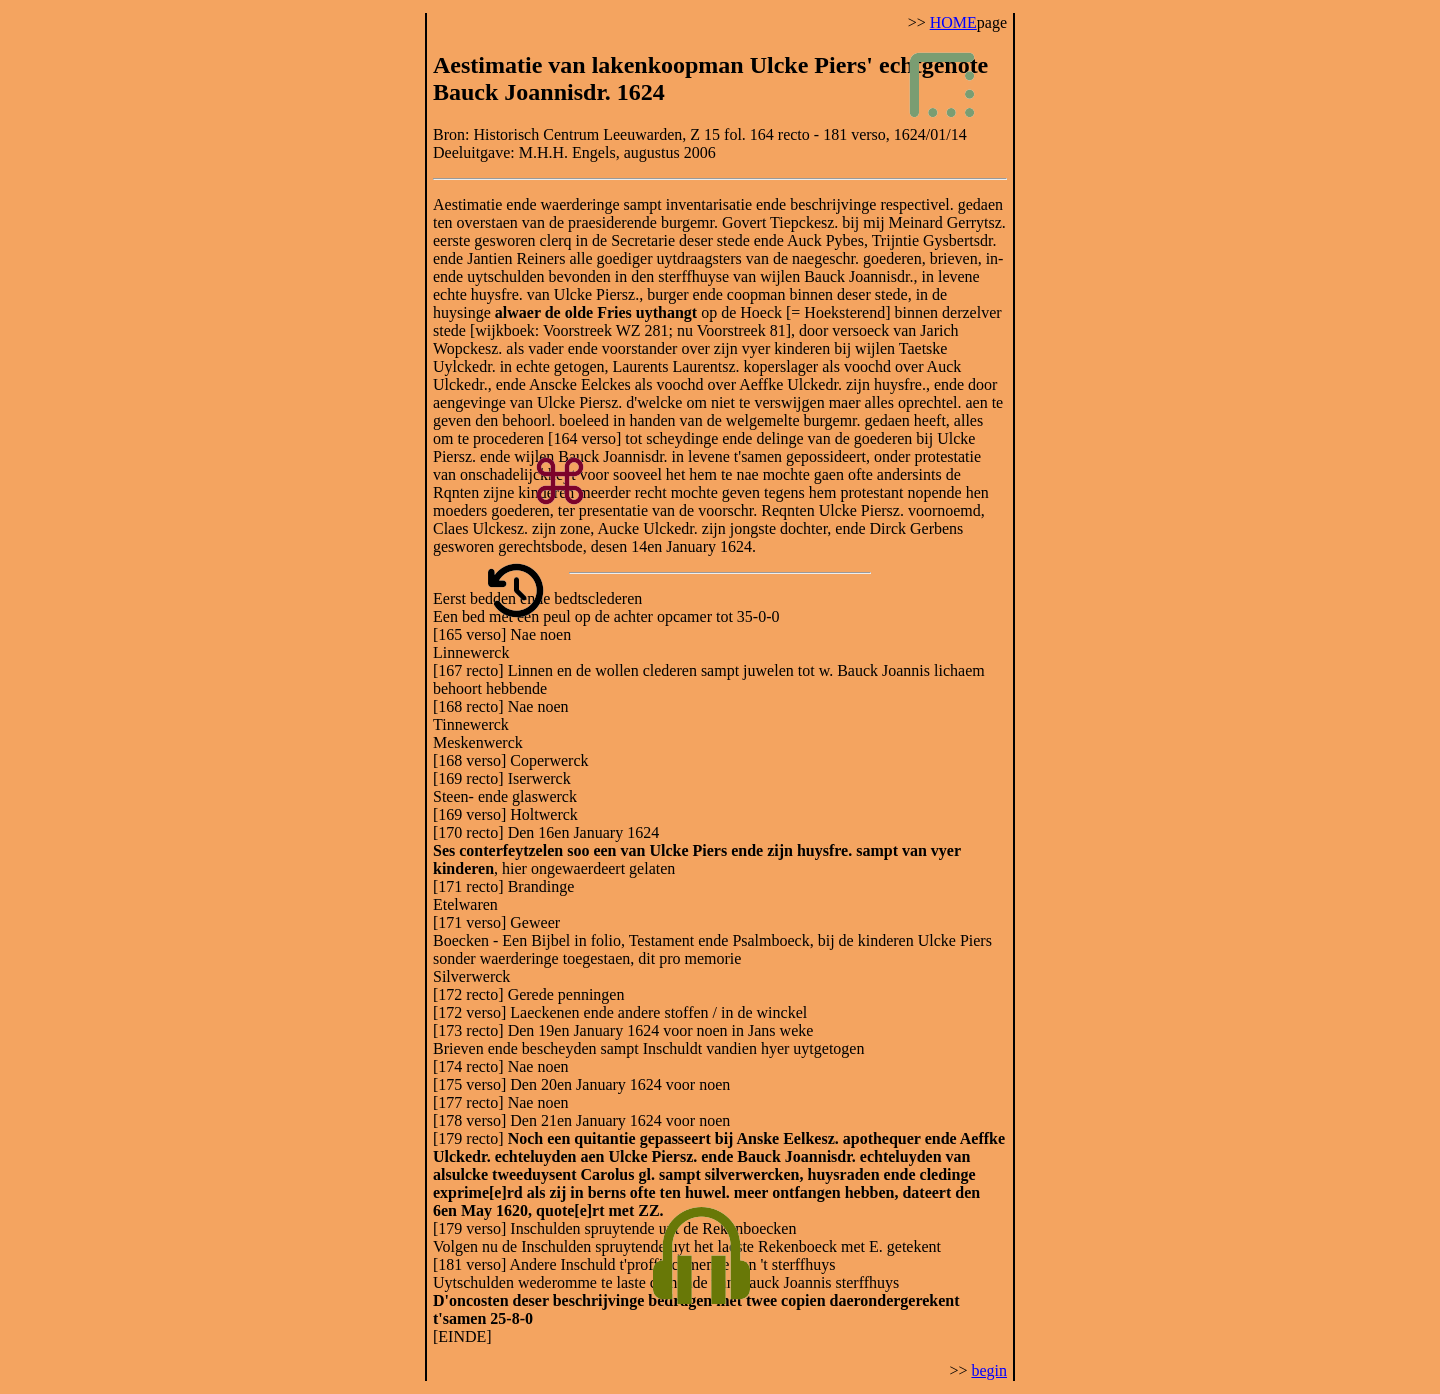 Image resolution: width=1440 pixels, height=1394 pixels. Describe the element at coordinates (942, 85) in the screenshot. I see `select border style for an element` at that location.